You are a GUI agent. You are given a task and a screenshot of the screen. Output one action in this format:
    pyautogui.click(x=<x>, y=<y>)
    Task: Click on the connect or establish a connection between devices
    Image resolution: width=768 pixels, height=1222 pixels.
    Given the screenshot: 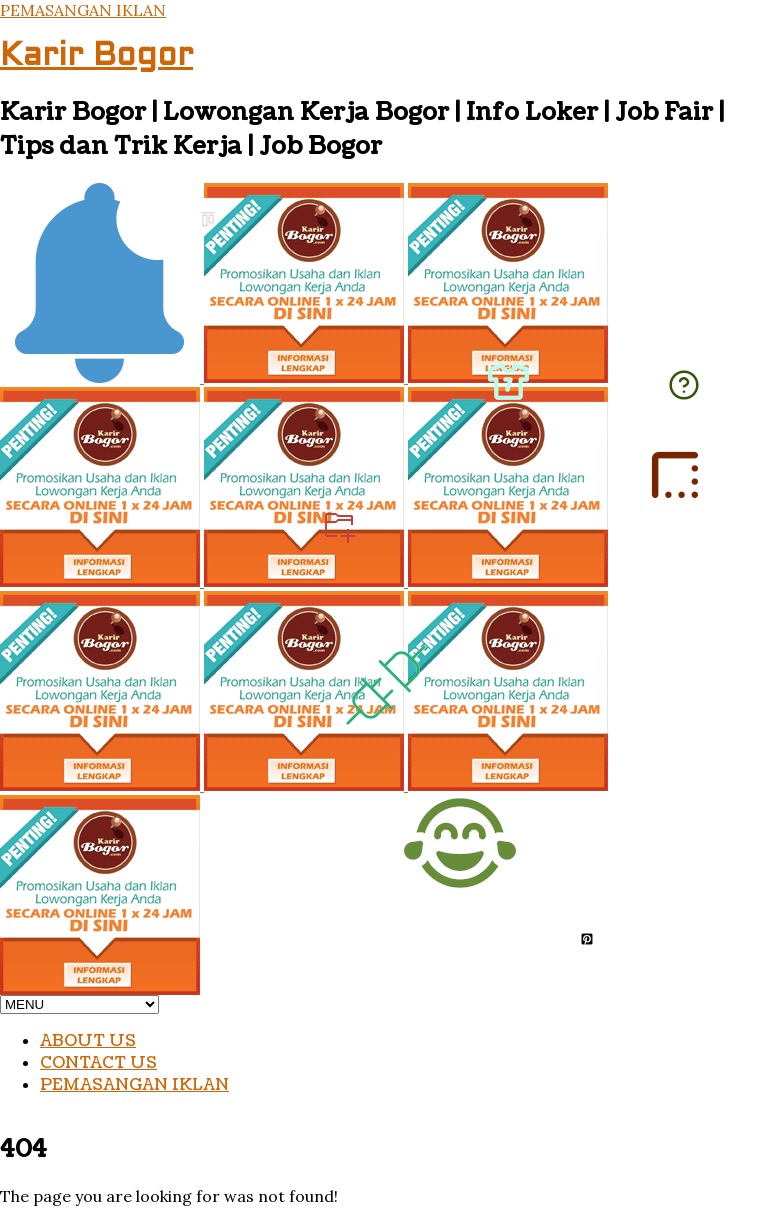 What is the action you would take?
    pyautogui.click(x=386, y=685)
    